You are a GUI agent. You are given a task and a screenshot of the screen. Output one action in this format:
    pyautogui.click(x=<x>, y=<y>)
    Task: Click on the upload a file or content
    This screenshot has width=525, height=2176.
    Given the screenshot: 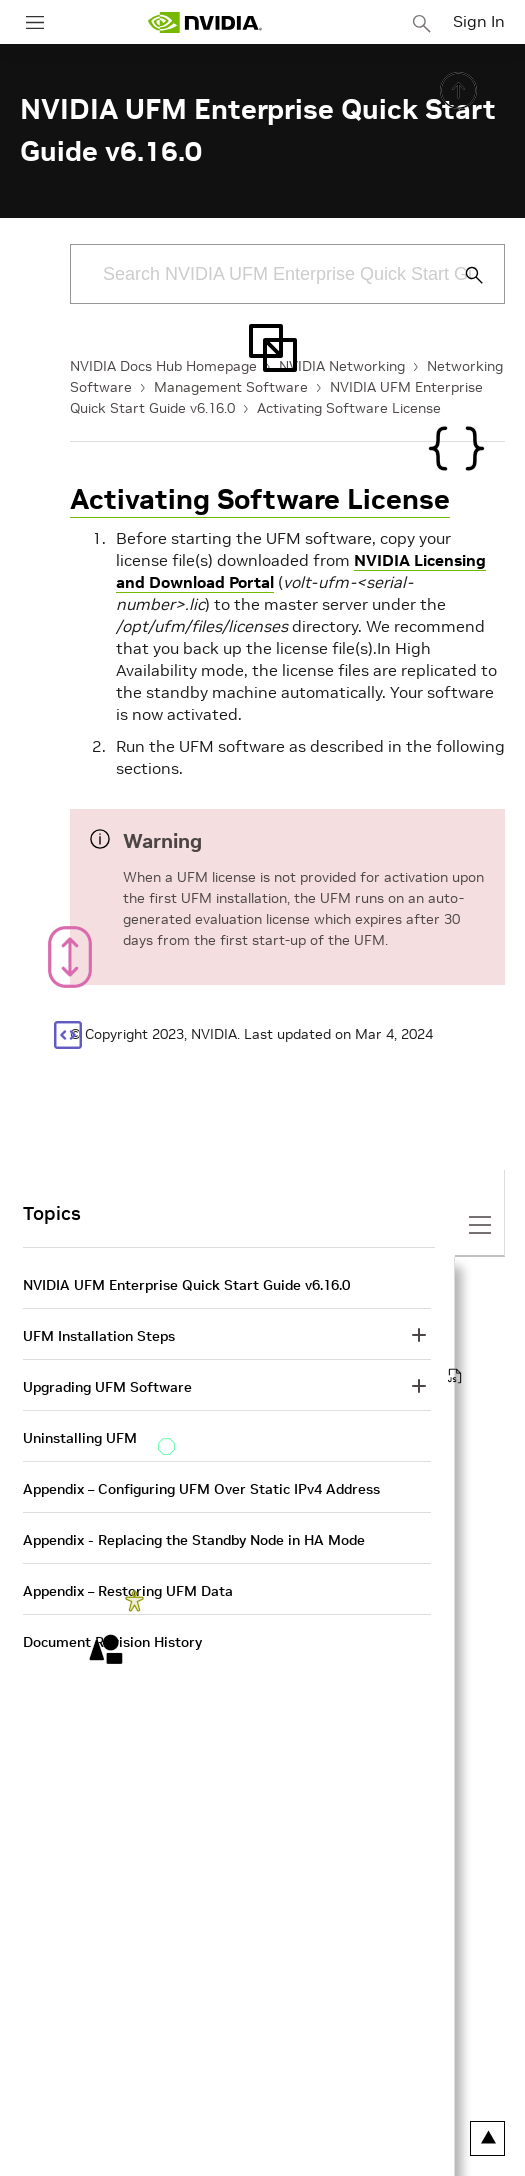 What is the action you would take?
    pyautogui.click(x=458, y=90)
    